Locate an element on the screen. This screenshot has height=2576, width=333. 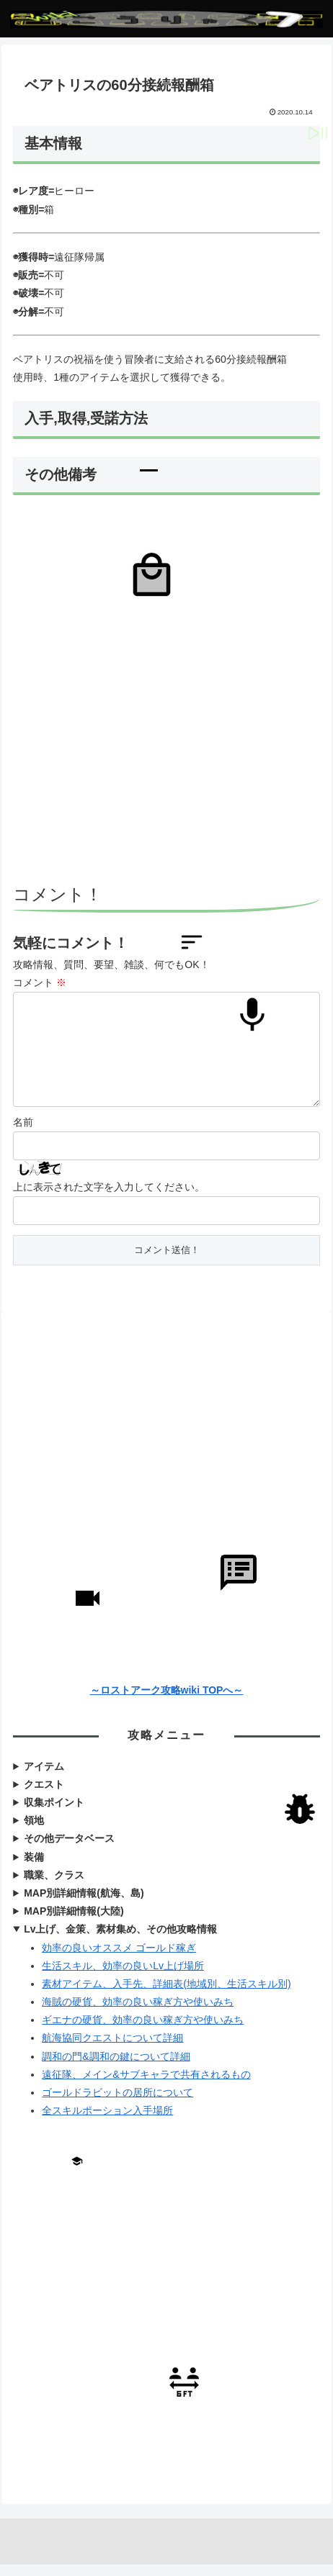
sort items in a list is located at coordinates (192, 942).